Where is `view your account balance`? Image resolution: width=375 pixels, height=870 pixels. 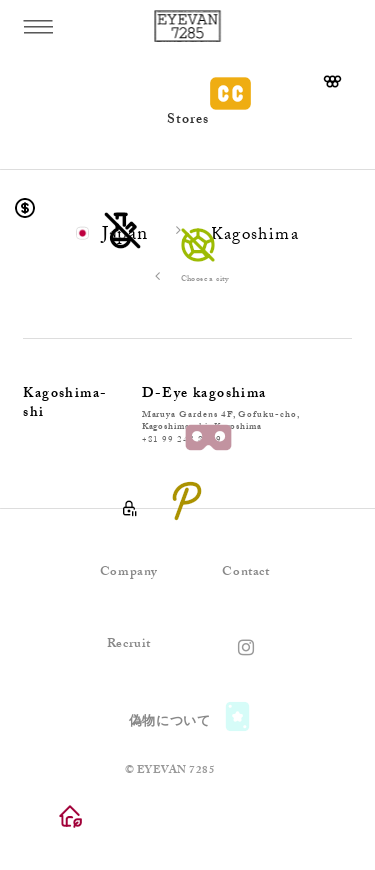 view your account balance is located at coordinates (25, 208).